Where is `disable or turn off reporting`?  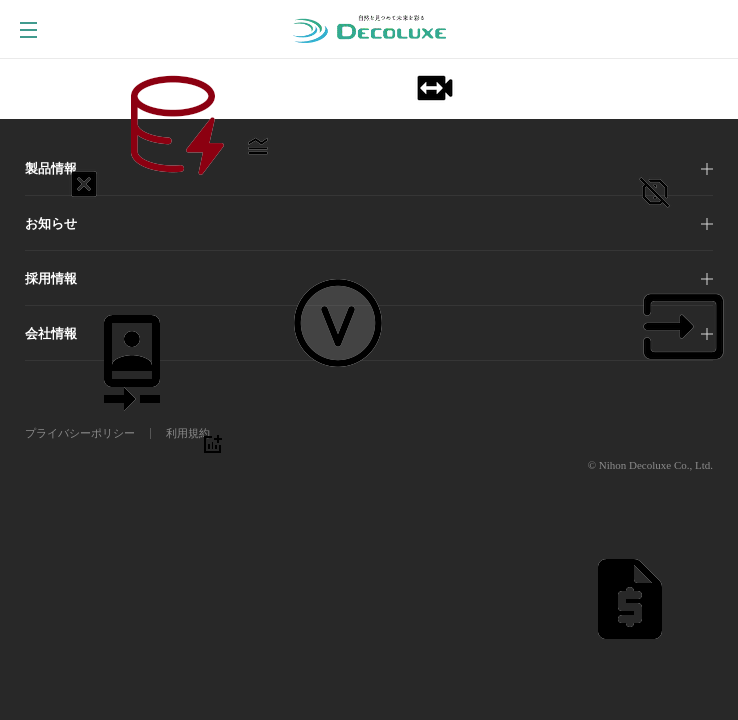
disable or turn off reporting is located at coordinates (655, 192).